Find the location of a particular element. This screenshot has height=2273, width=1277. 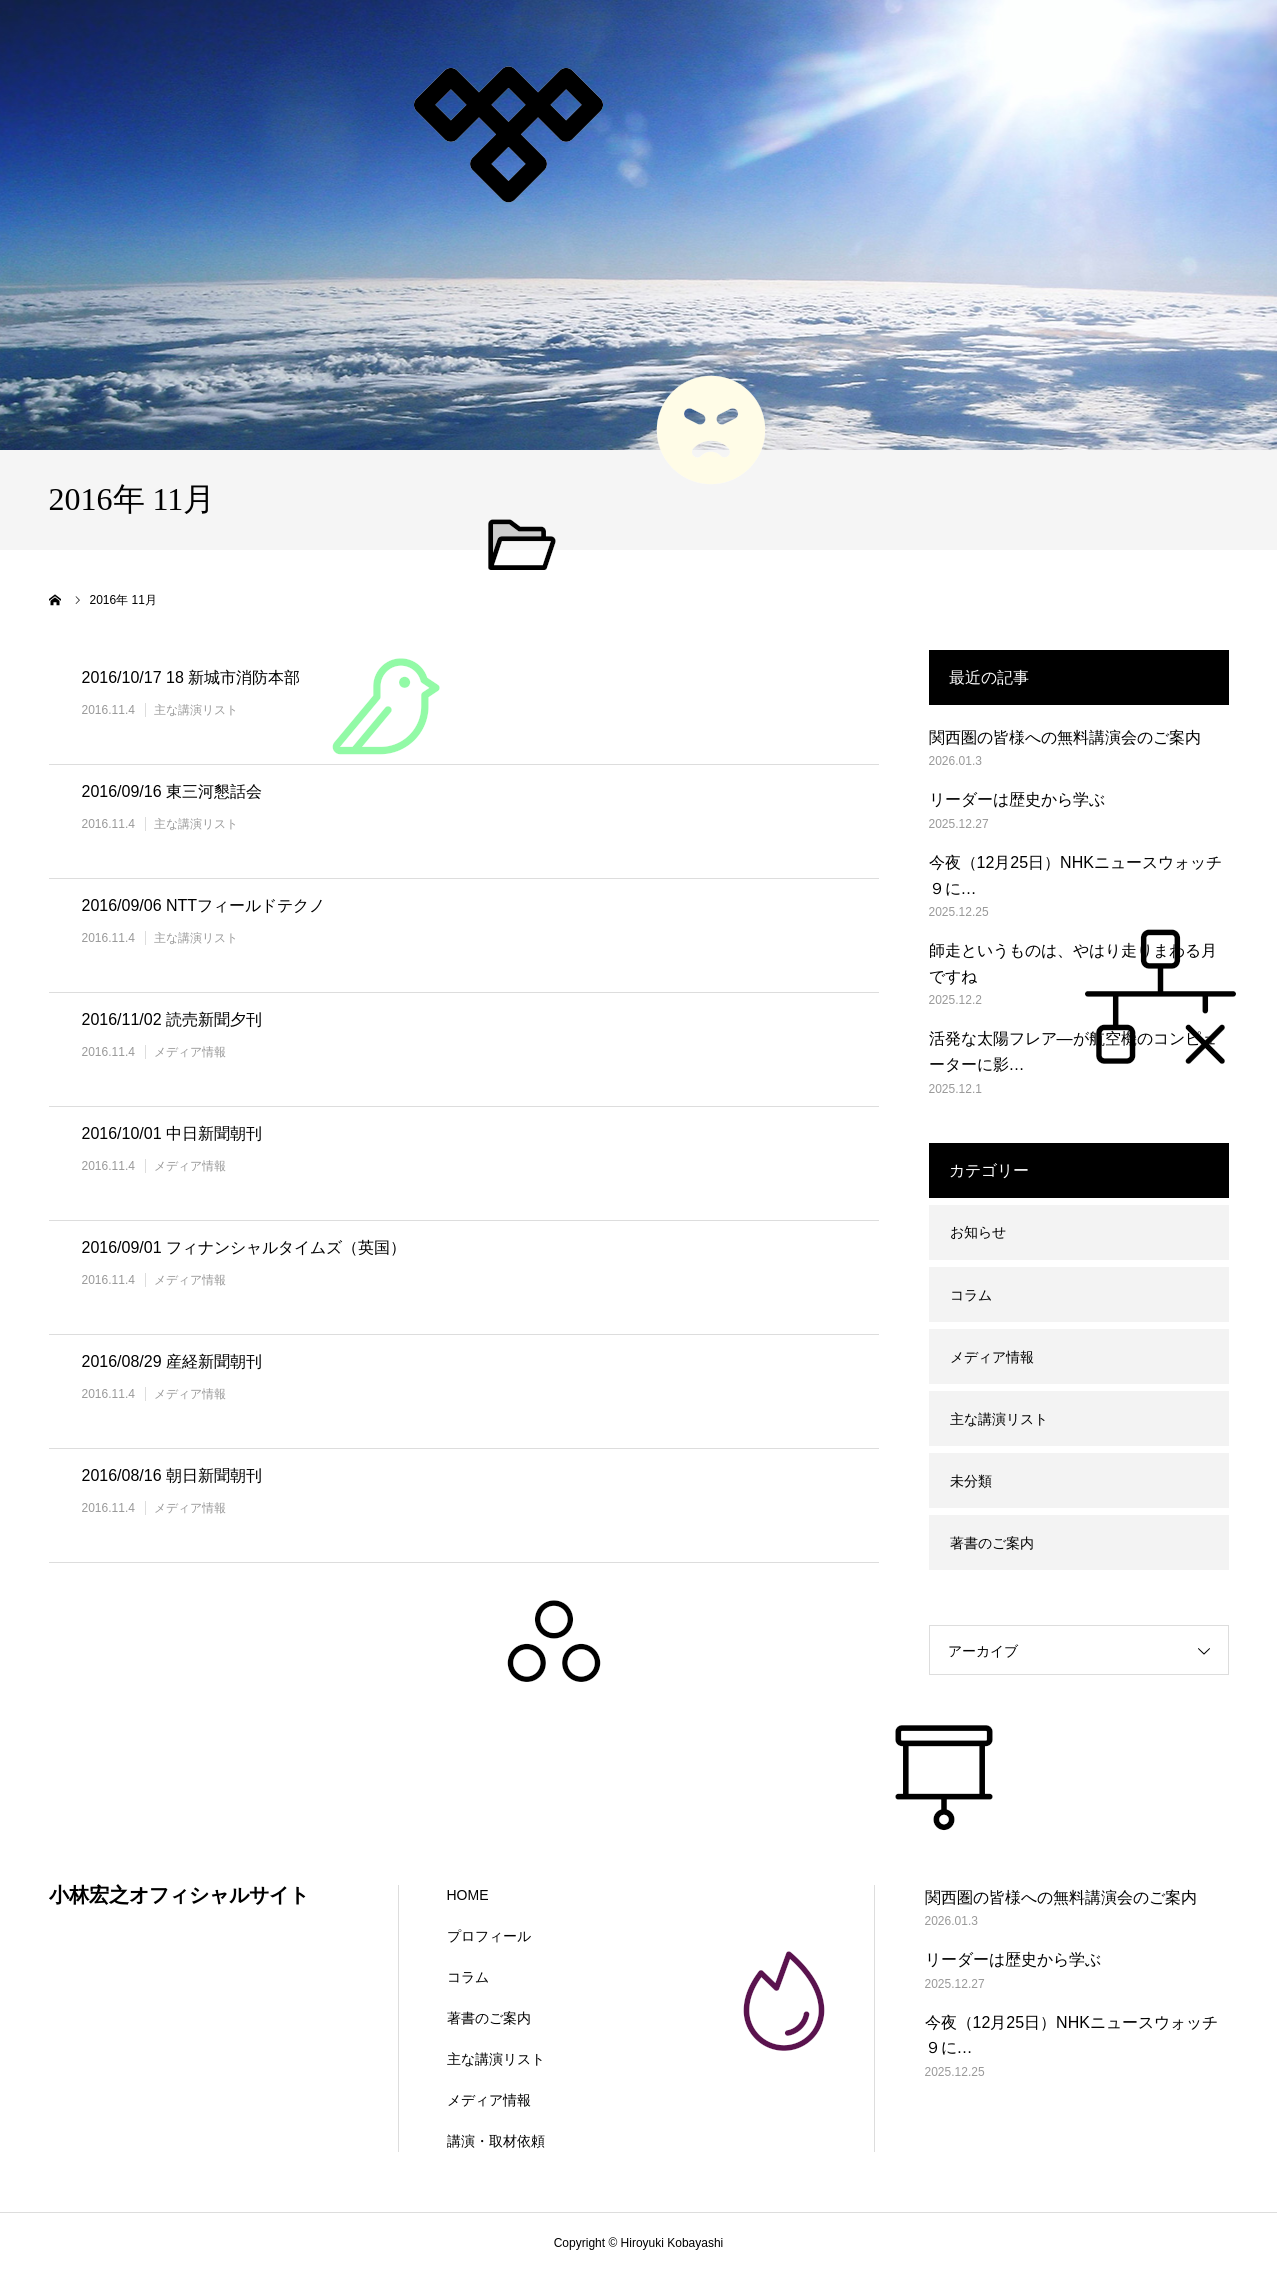

network connection failed or unavailable is located at coordinates (1160, 999).